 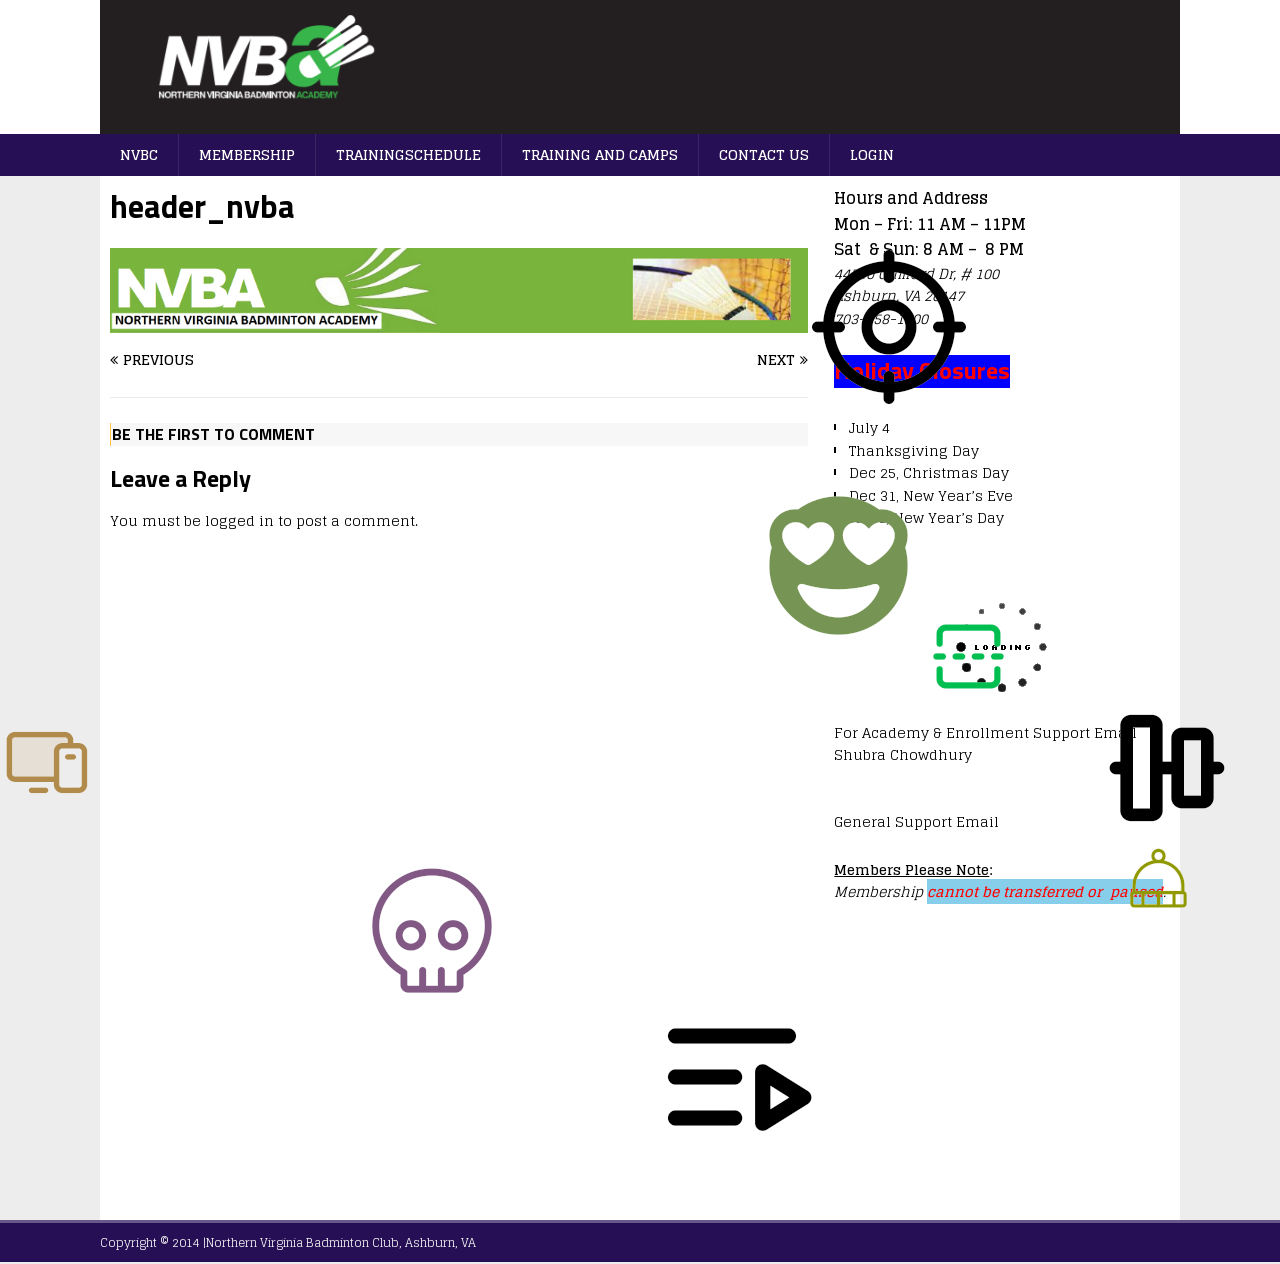 What do you see at coordinates (1158, 881) in the screenshot?
I see `browse winter apparel or accessories` at bounding box center [1158, 881].